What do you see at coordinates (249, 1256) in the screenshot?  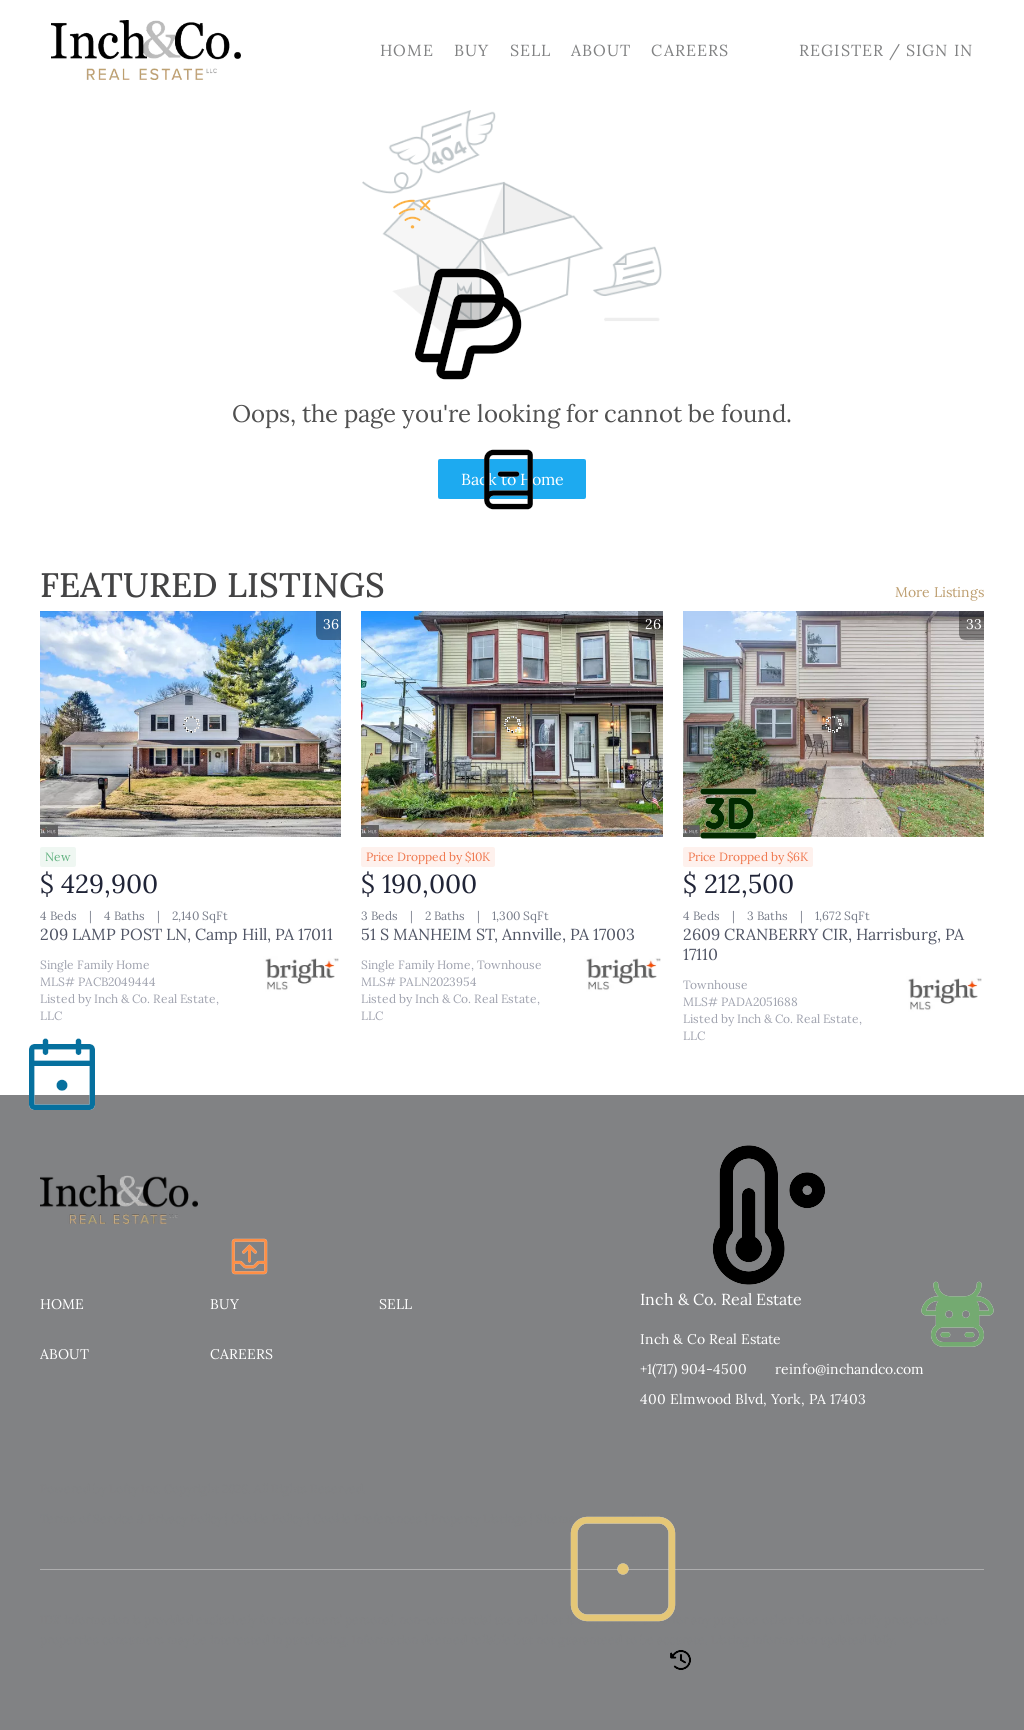 I see `upload a file from your device` at bounding box center [249, 1256].